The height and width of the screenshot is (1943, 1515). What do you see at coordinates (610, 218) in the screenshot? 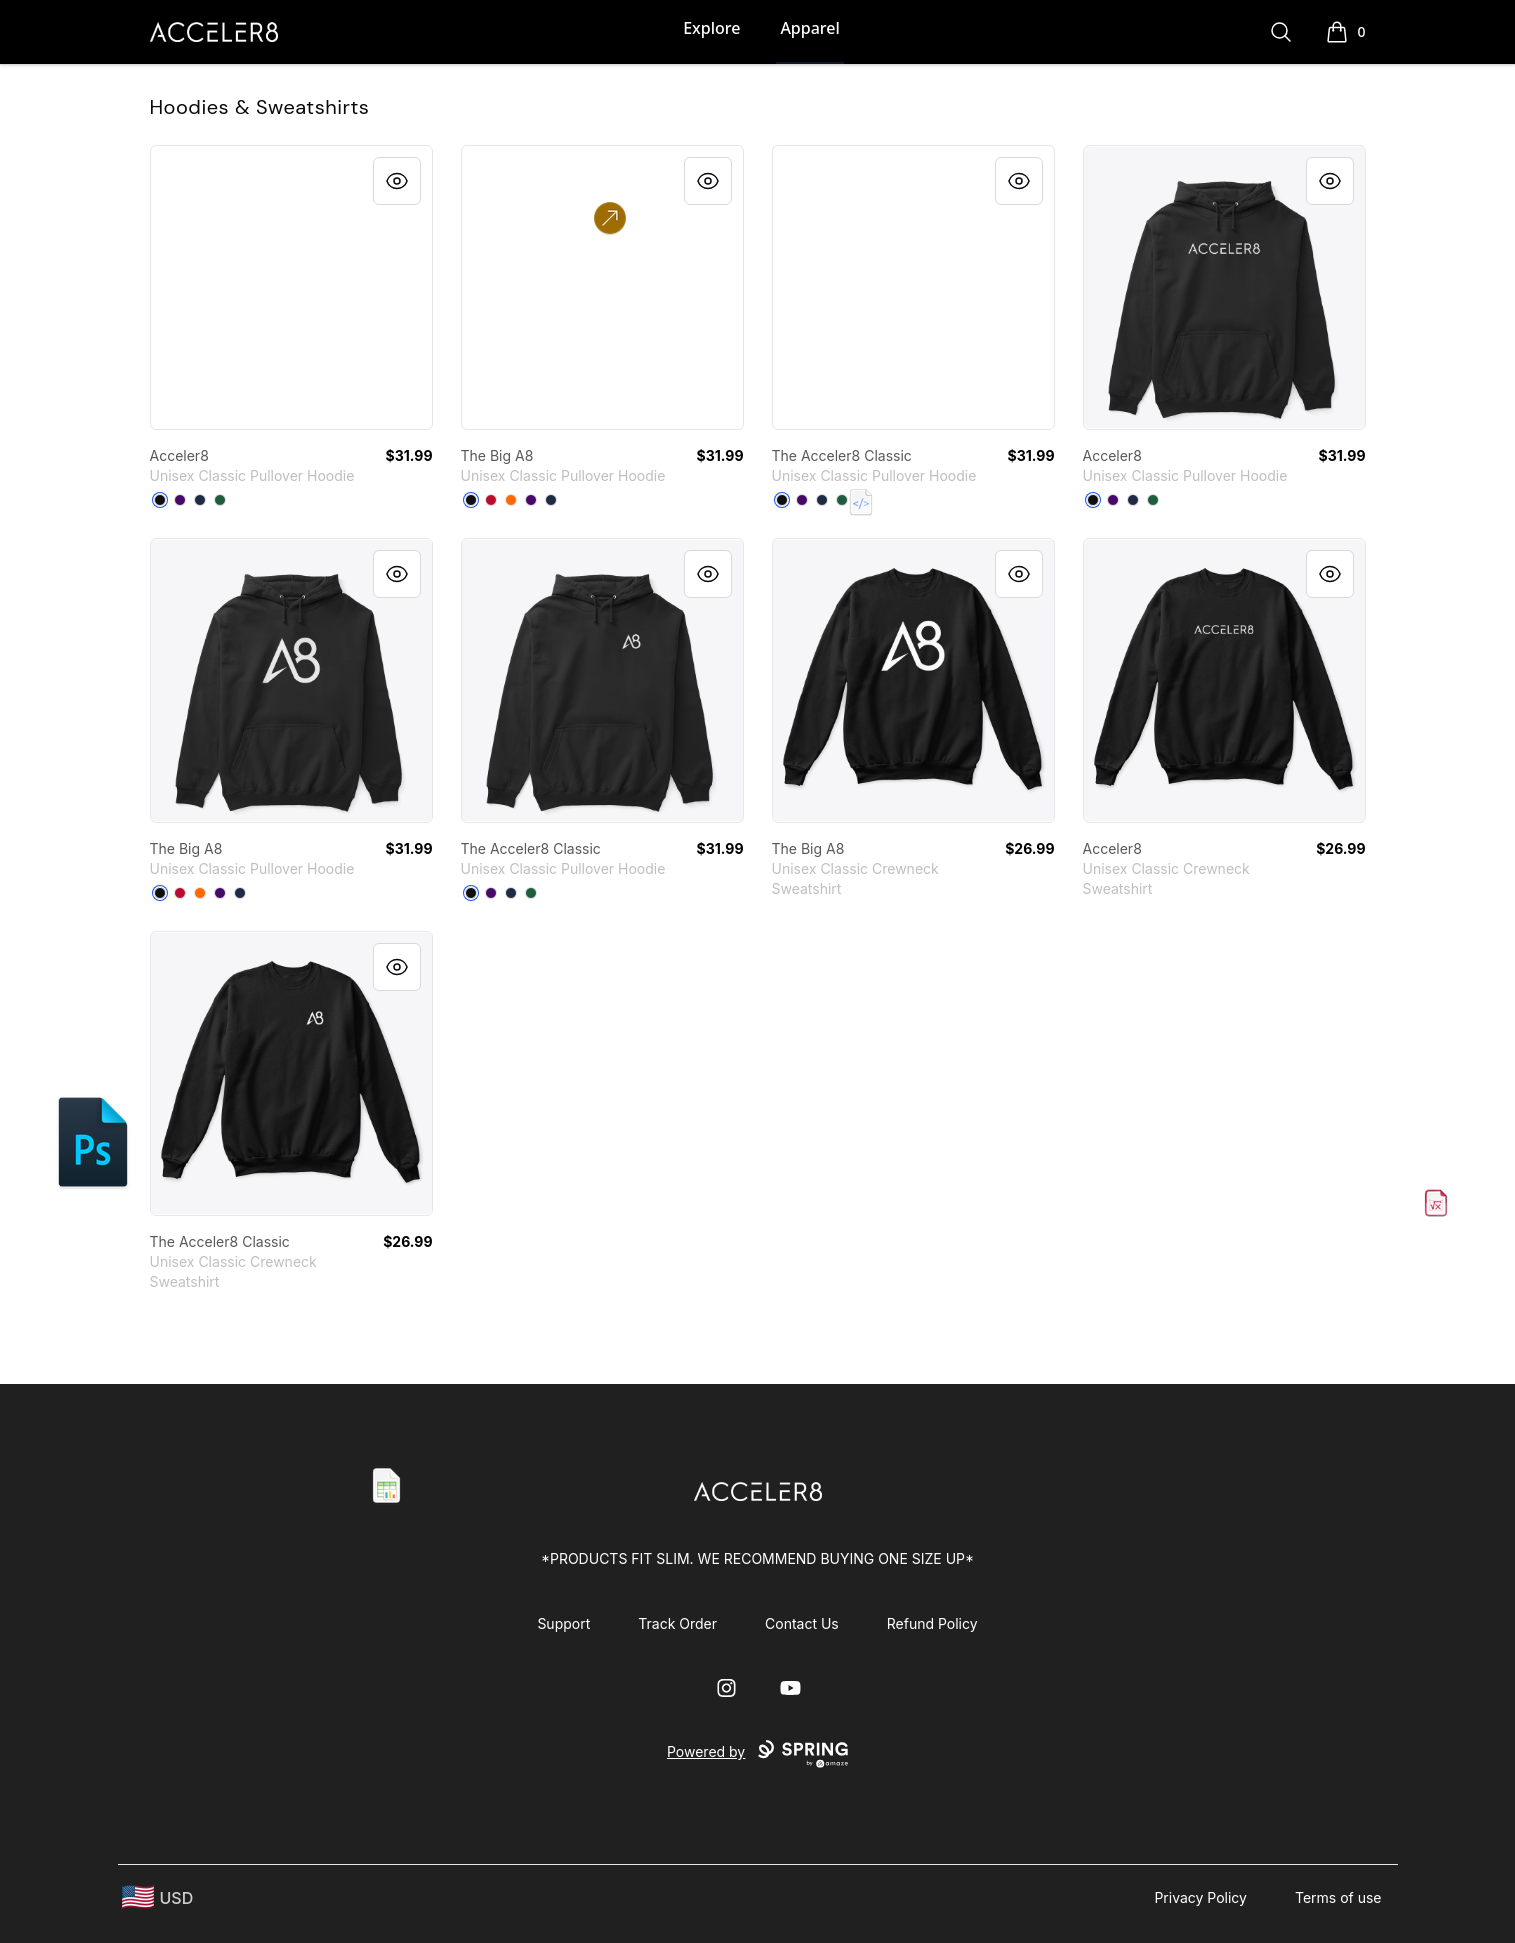
I see `indicates a symbolic link or shortcut to another file` at bounding box center [610, 218].